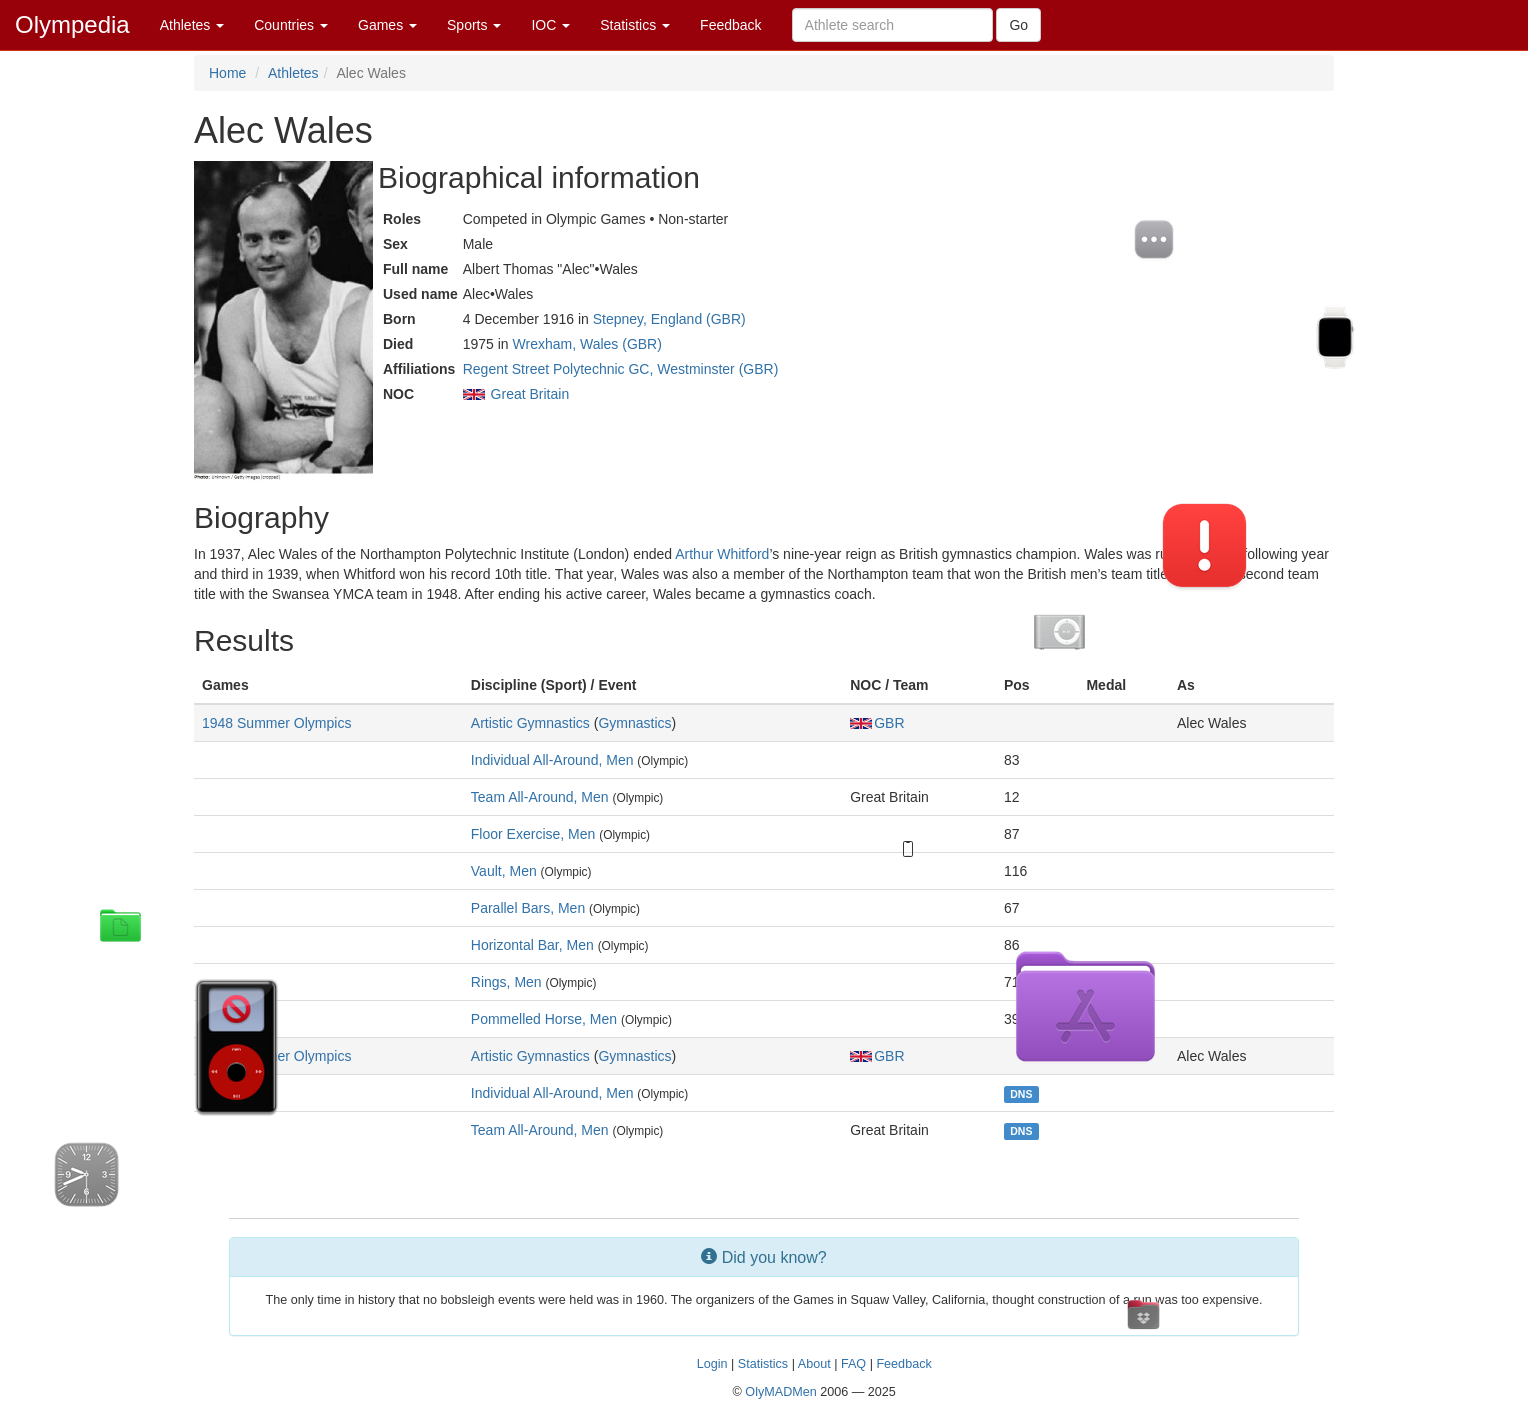 The width and height of the screenshot is (1528, 1412). What do you see at coordinates (236, 1047) in the screenshot?
I see `iPod device not recognized or unavailable` at bounding box center [236, 1047].